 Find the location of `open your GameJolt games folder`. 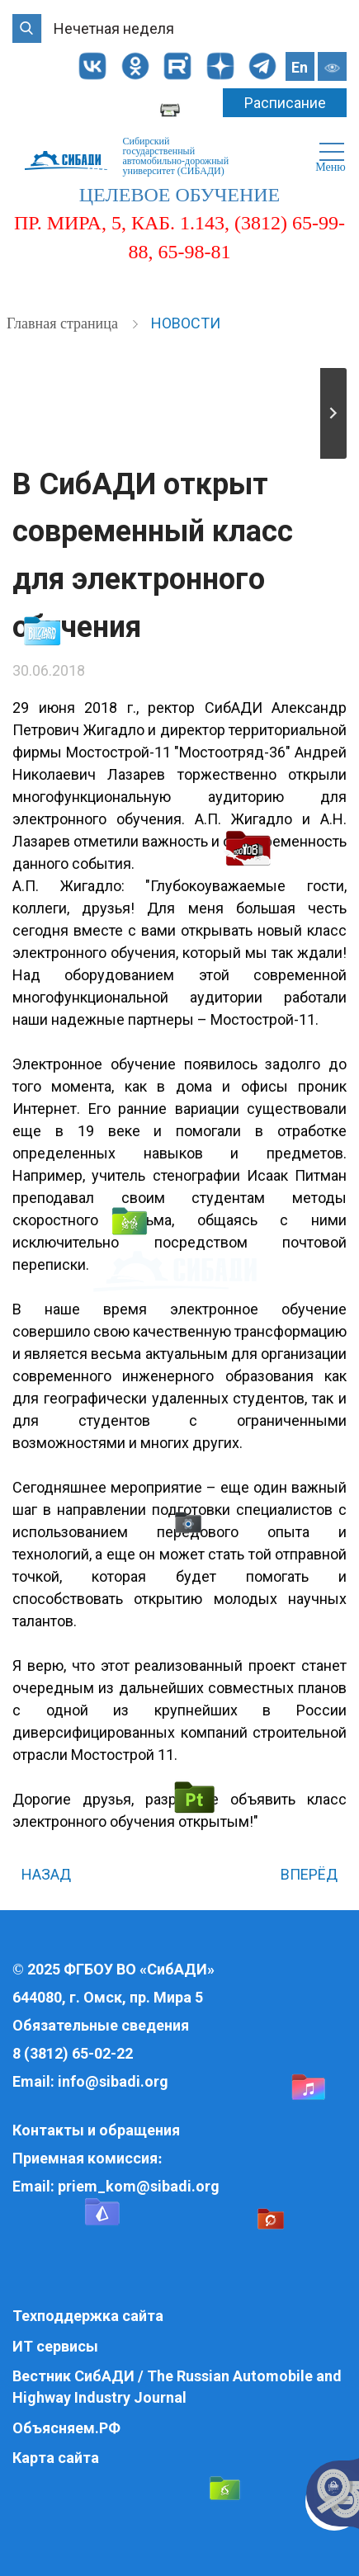

open your GameJolt games folder is located at coordinates (224, 2489).